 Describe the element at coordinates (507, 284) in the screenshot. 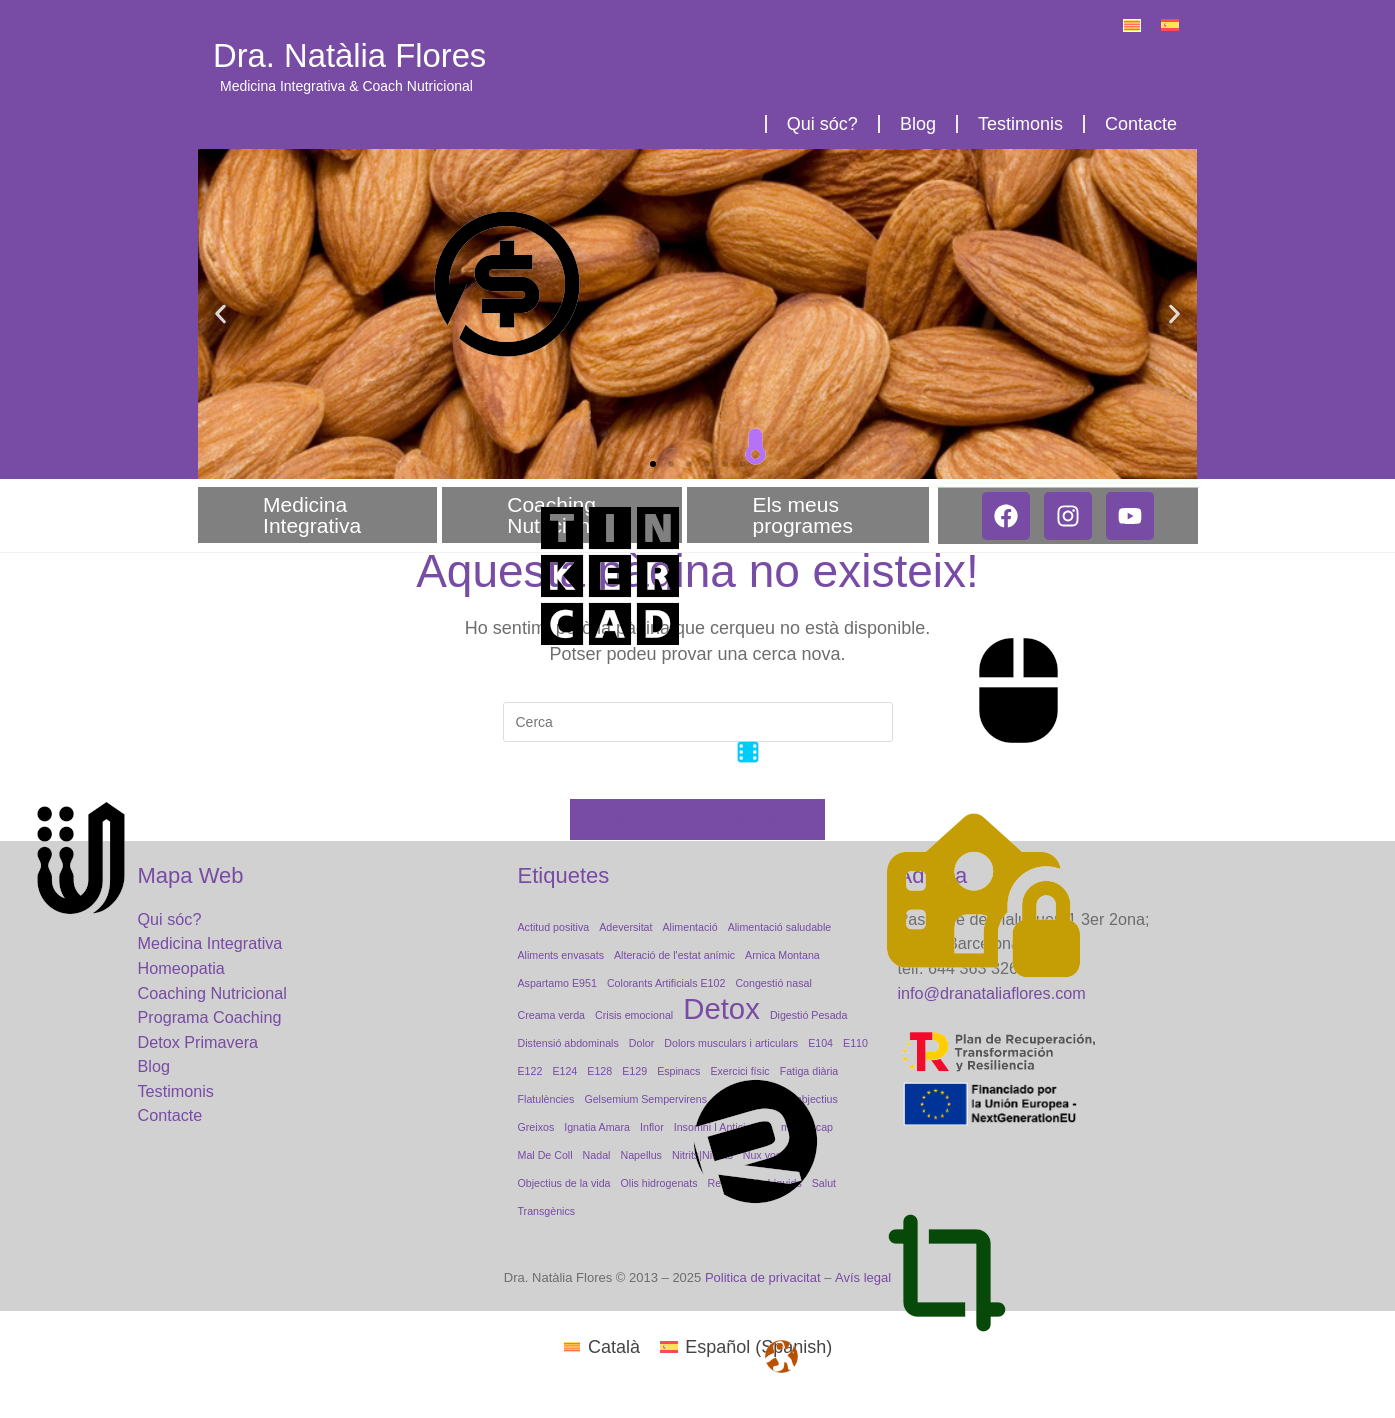

I see `request a refund for a purchase` at that location.